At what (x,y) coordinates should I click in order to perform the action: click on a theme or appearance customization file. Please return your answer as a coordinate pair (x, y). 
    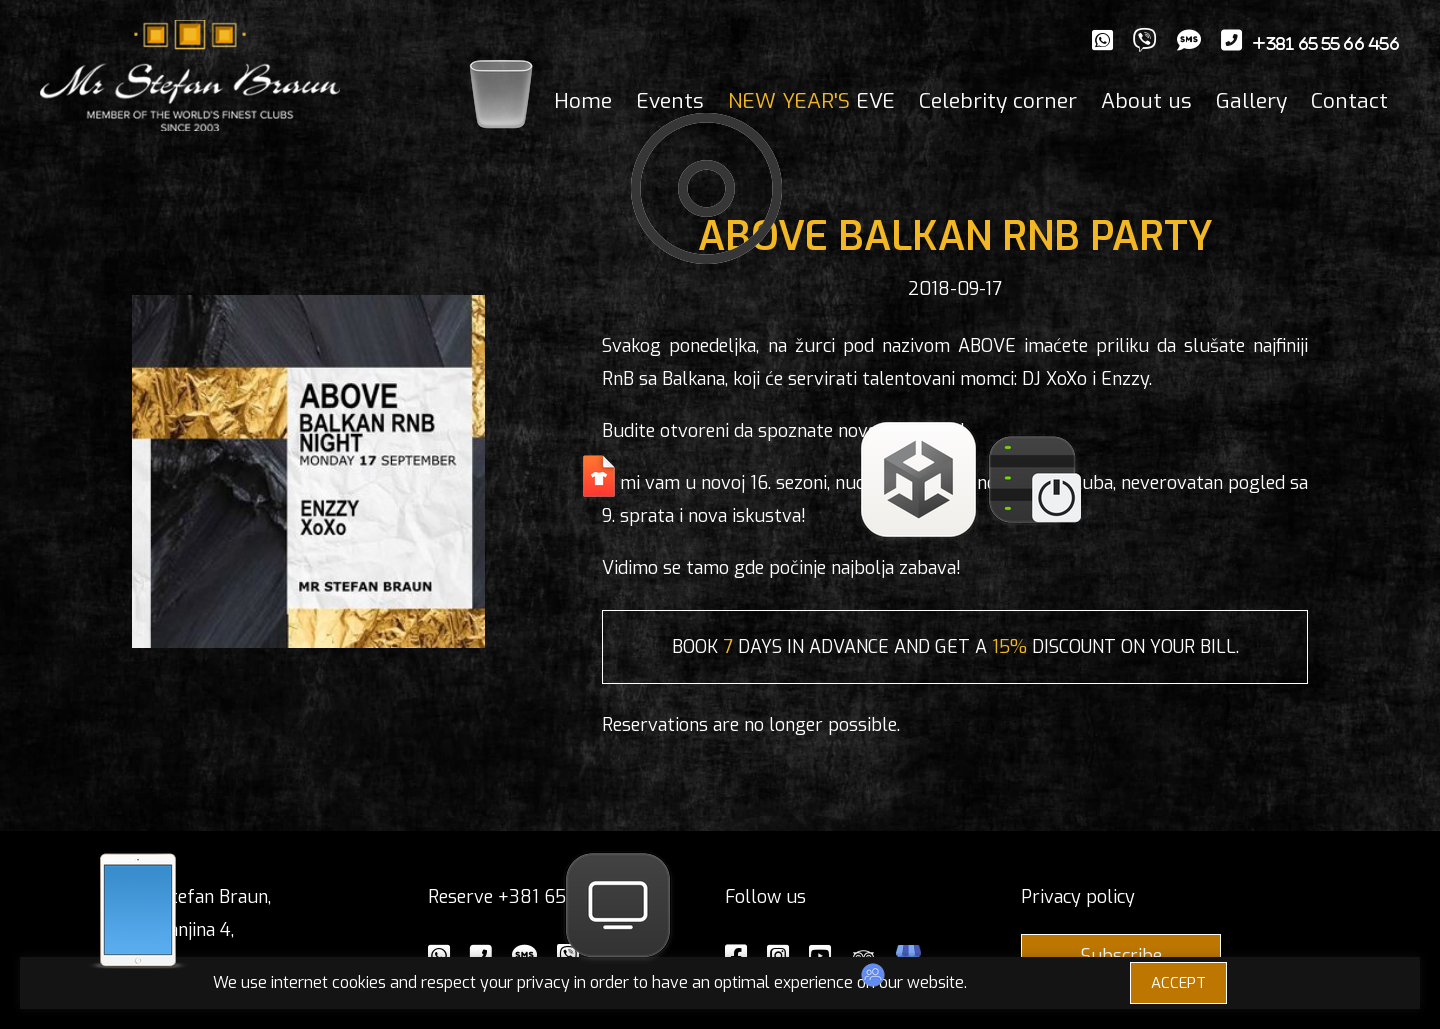
    Looking at the image, I should click on (599, 477).